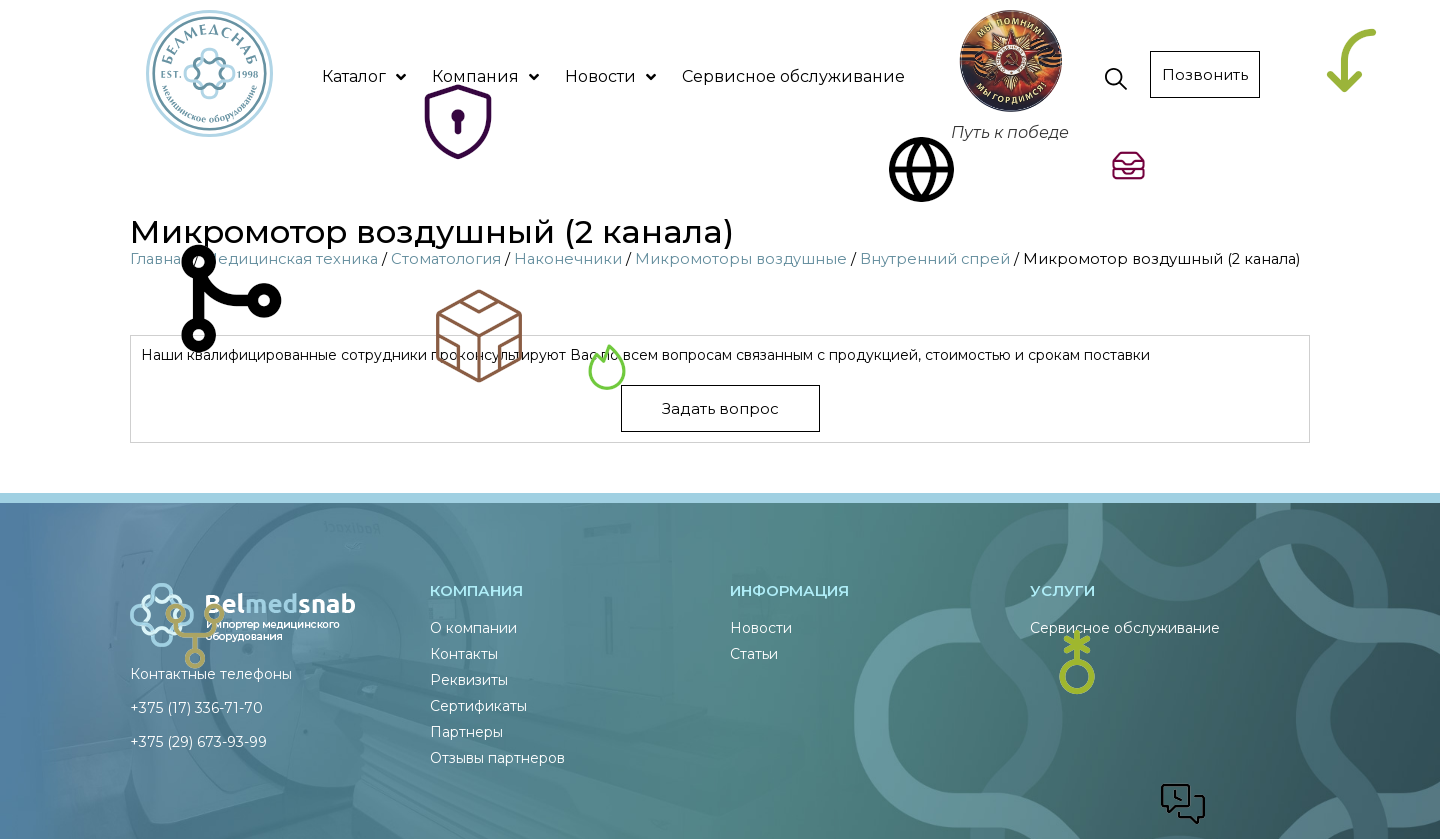 This screenshot has width=1440, height=839. I want to click on go back and down in navigation, so click(1351, 60).